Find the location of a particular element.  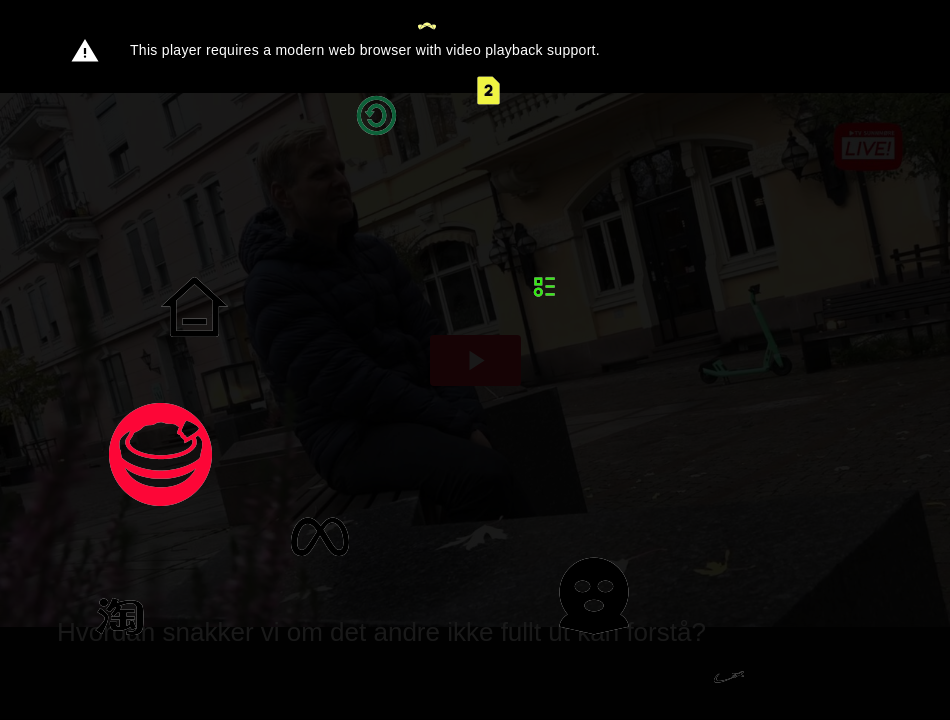

creative commons share-alike license indicator is located at coordinates (376, 115).